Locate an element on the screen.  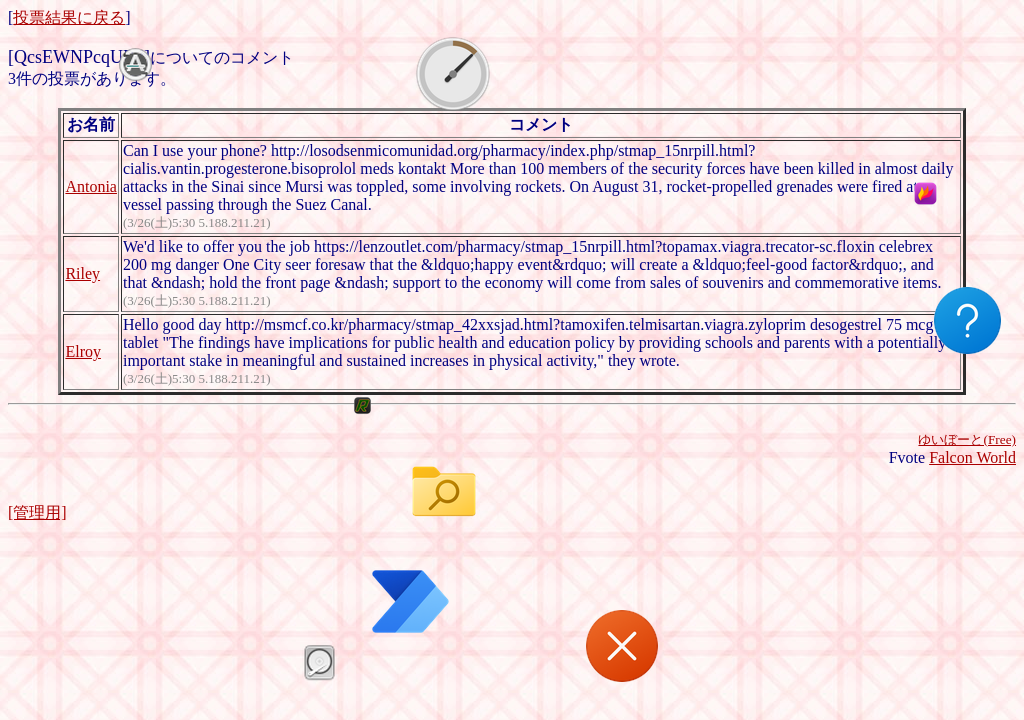
check for available software updates is located at coordinates (135, 64).